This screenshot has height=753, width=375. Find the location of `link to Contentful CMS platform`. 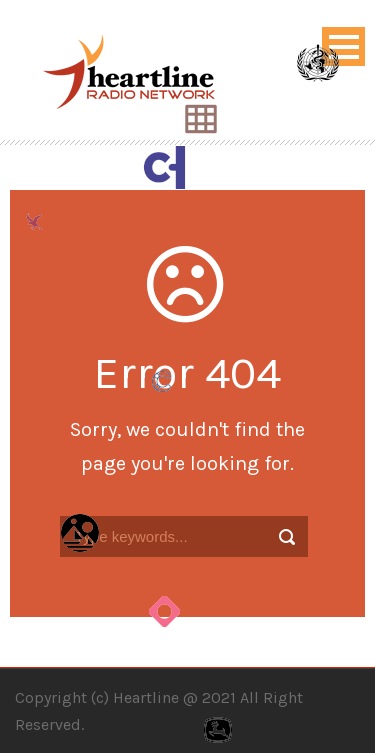

link to Contentful CMS platform is located at coordinates (161, 381).